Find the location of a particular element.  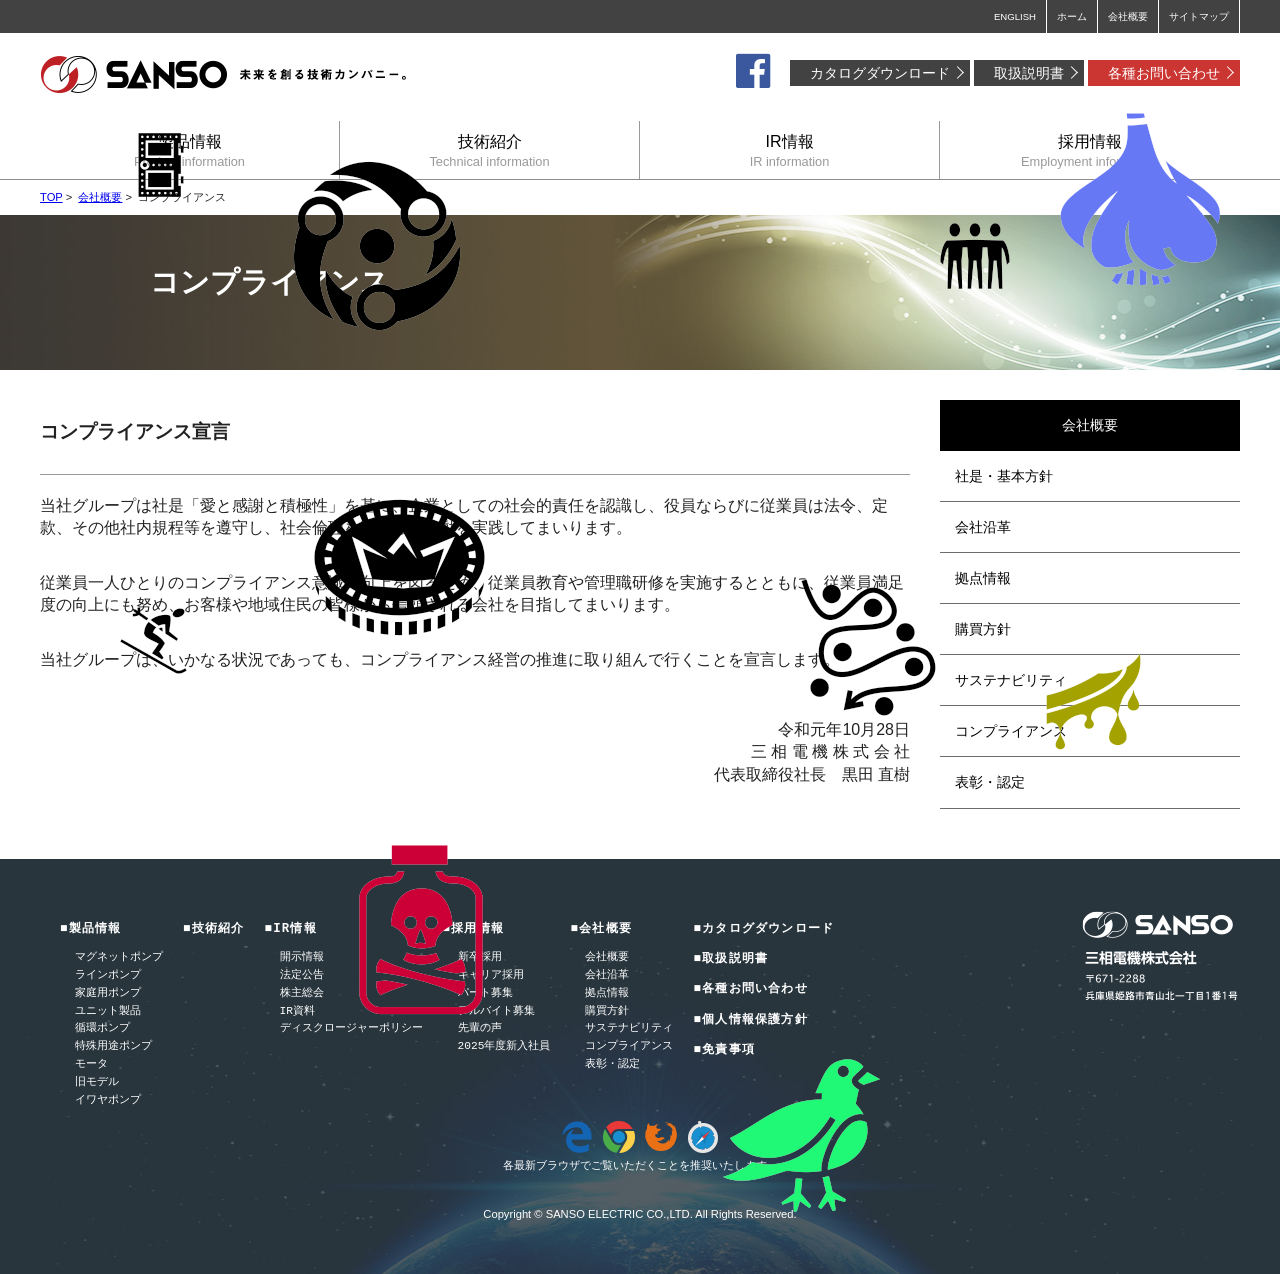

access skiing or winter sports activities is located at coordinates (153, 640).